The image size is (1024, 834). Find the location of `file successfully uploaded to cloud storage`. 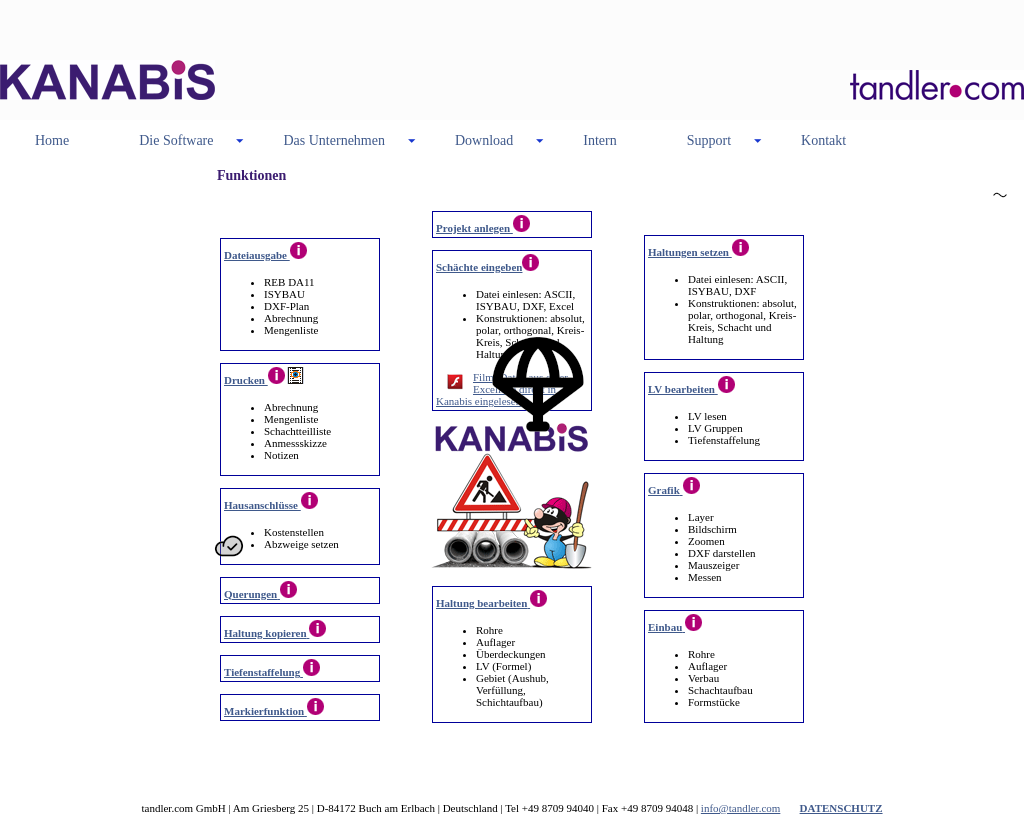

file successfully uploaded to cloud storage is located at coordinates (229, 546).